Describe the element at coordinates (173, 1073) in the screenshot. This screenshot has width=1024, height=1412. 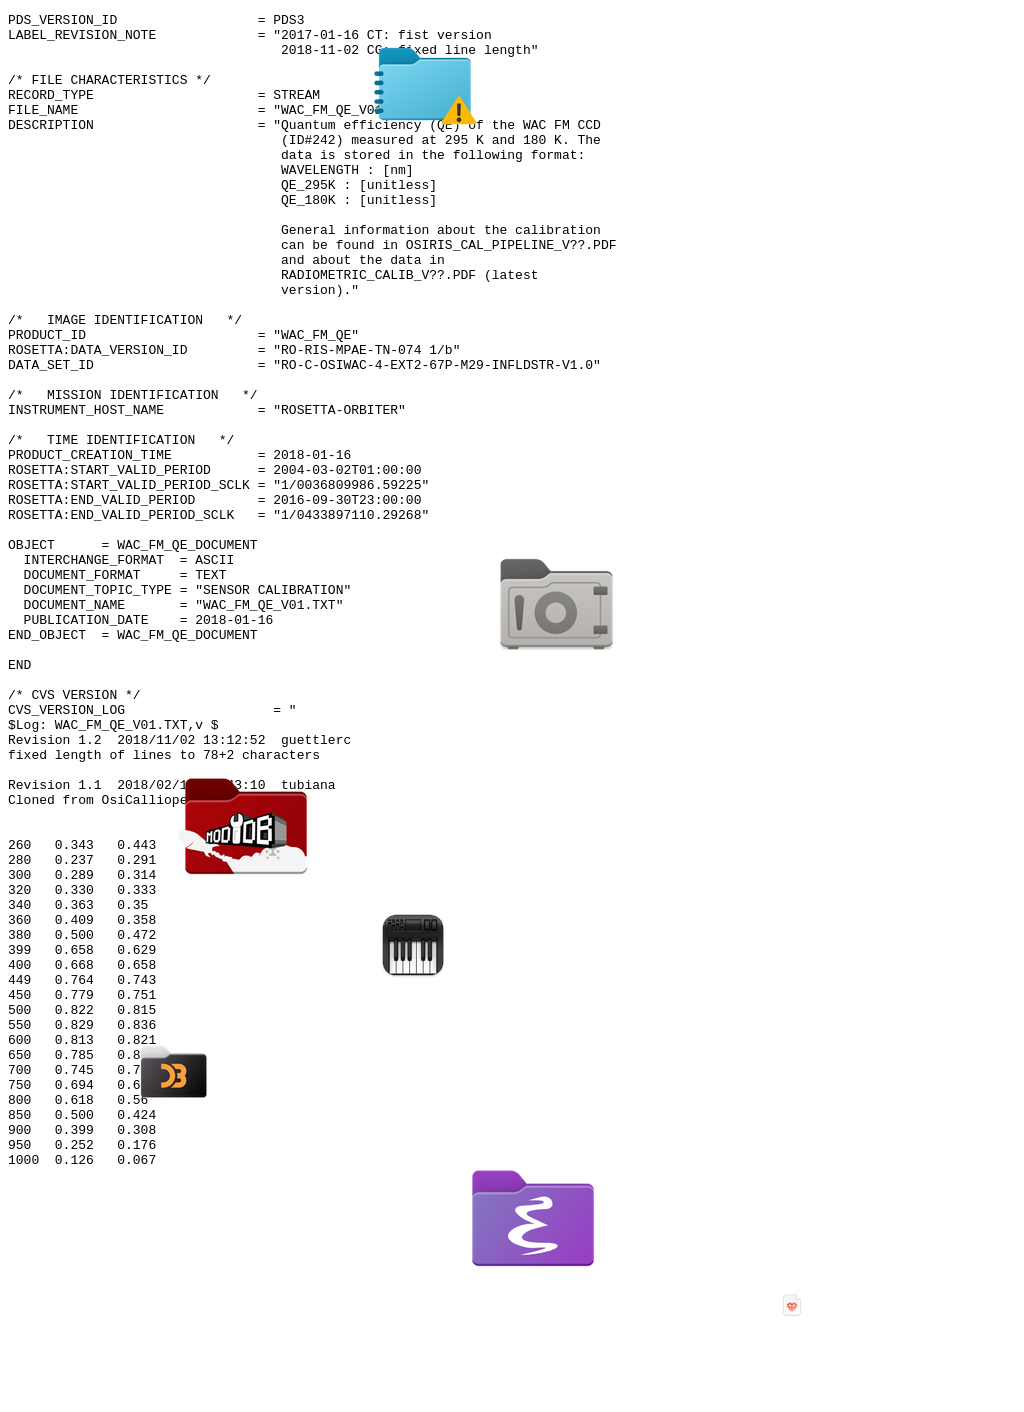
I see `open D3.js project folder` at that location.